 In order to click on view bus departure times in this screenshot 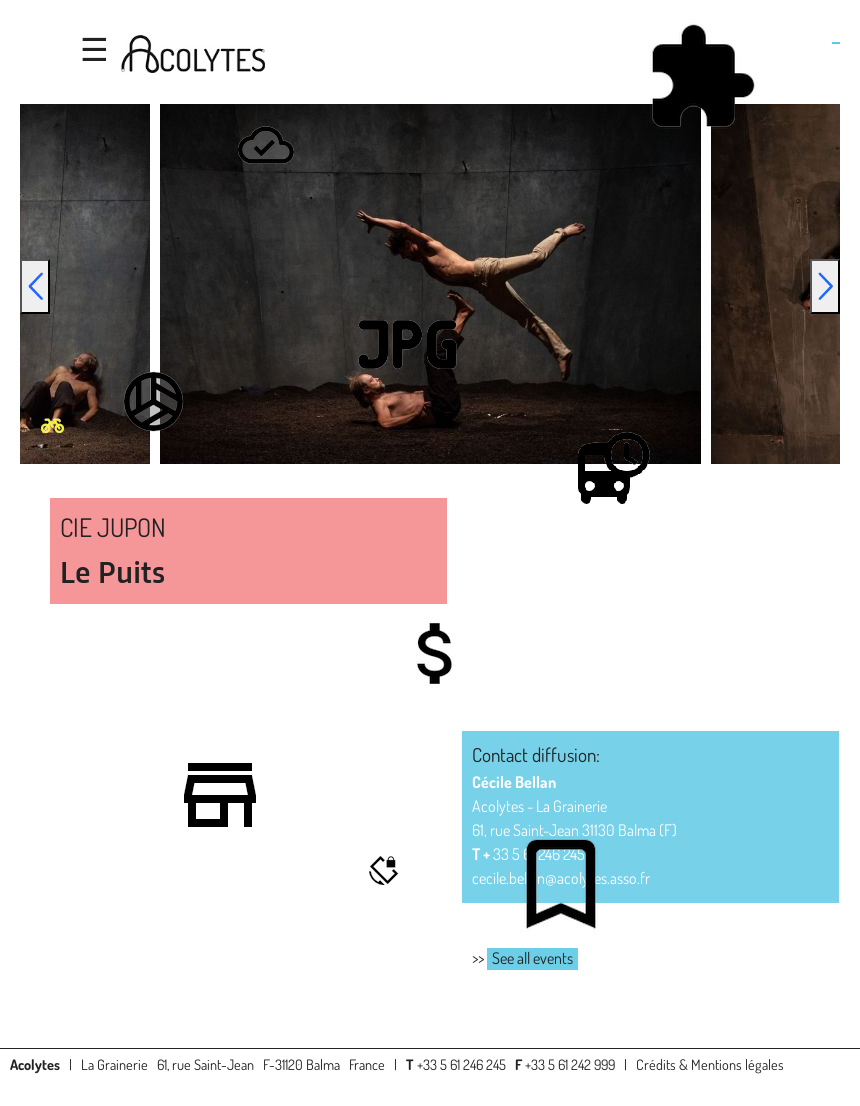, I will do `click(614, 468)`.